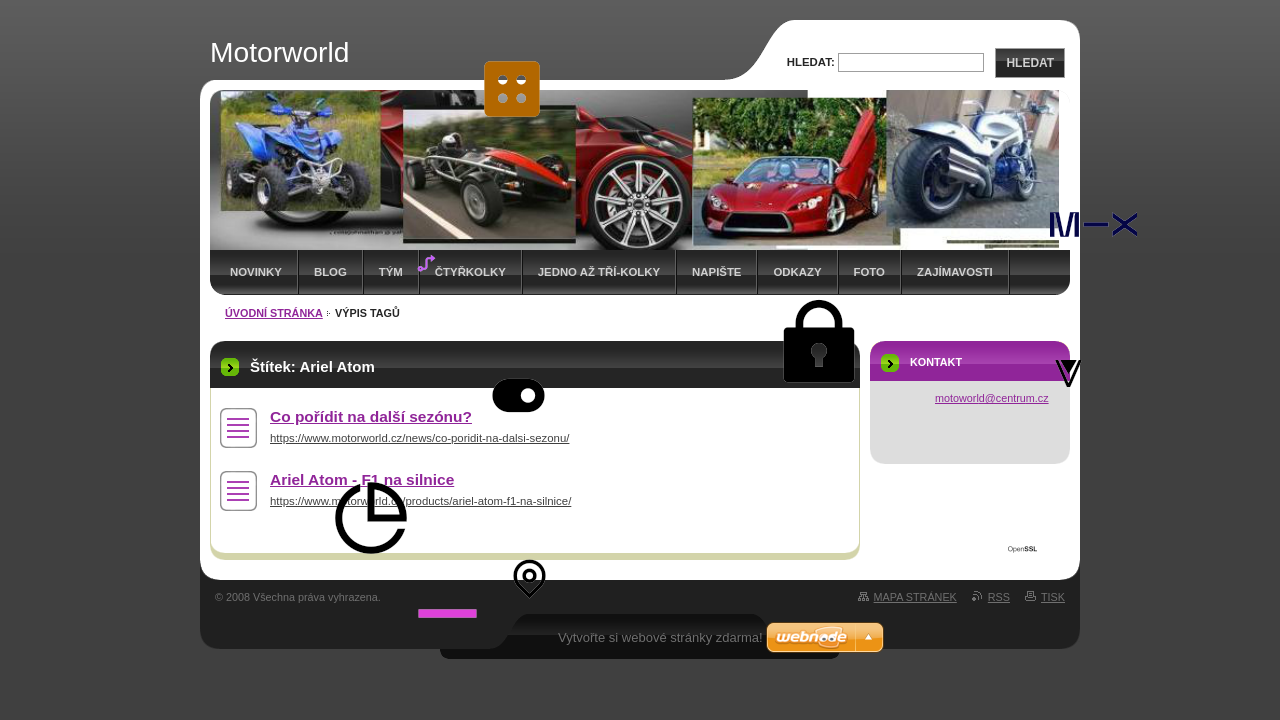 Image resolution: width=1280 pixels, height=720 pixels. Describe the element at coordinates (1022, 549) in the screenshot. I see `OpenSSL cryptography library logo` at that location.